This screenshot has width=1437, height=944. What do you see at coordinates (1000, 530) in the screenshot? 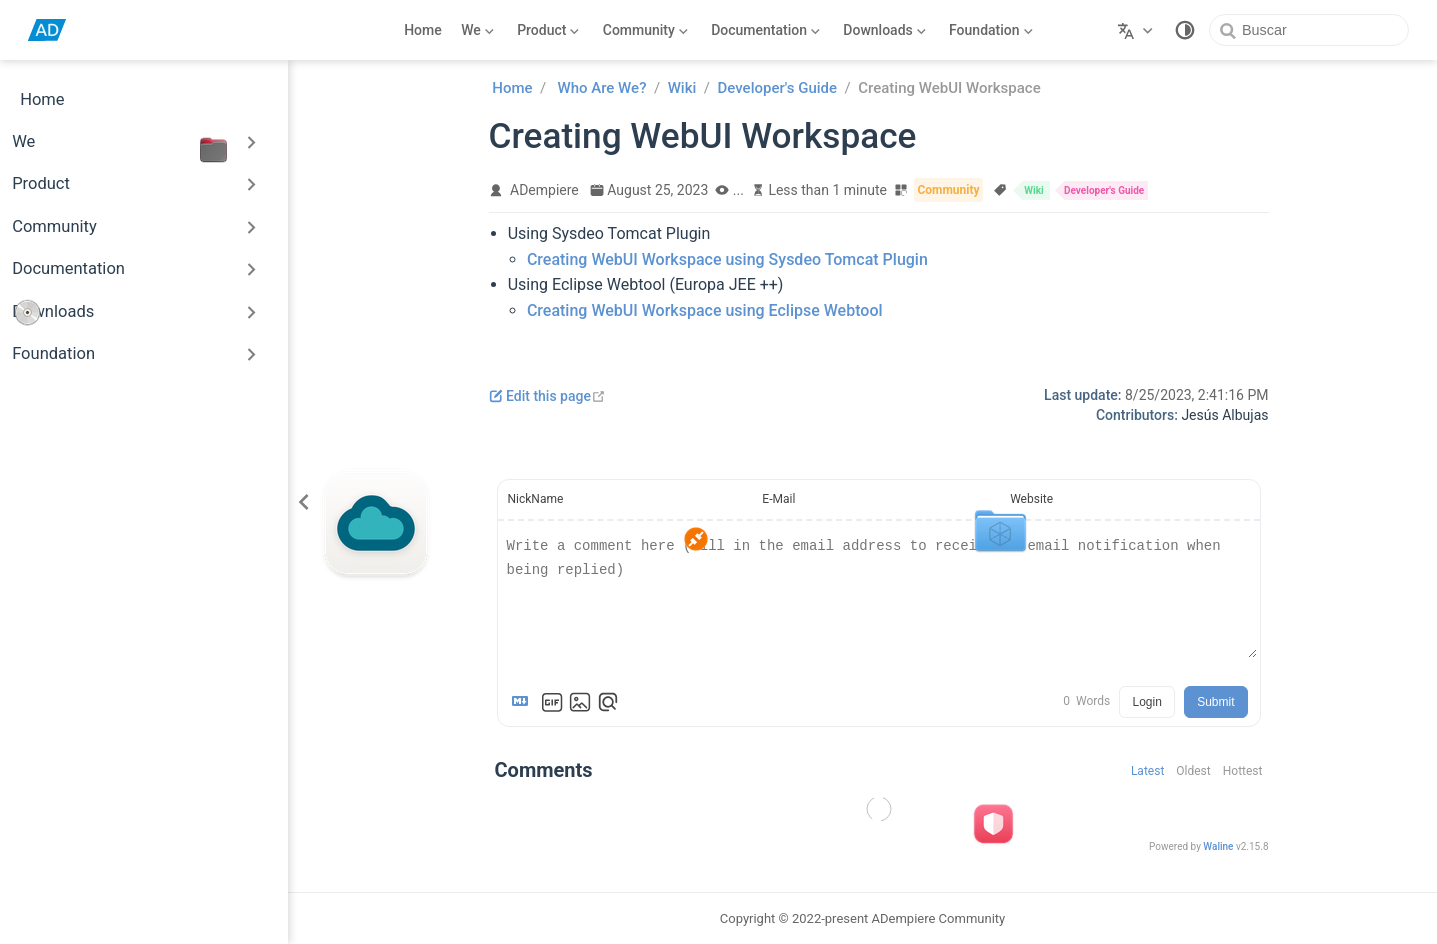
I see `open 3D files folder` at bounding box center [1000, 530].